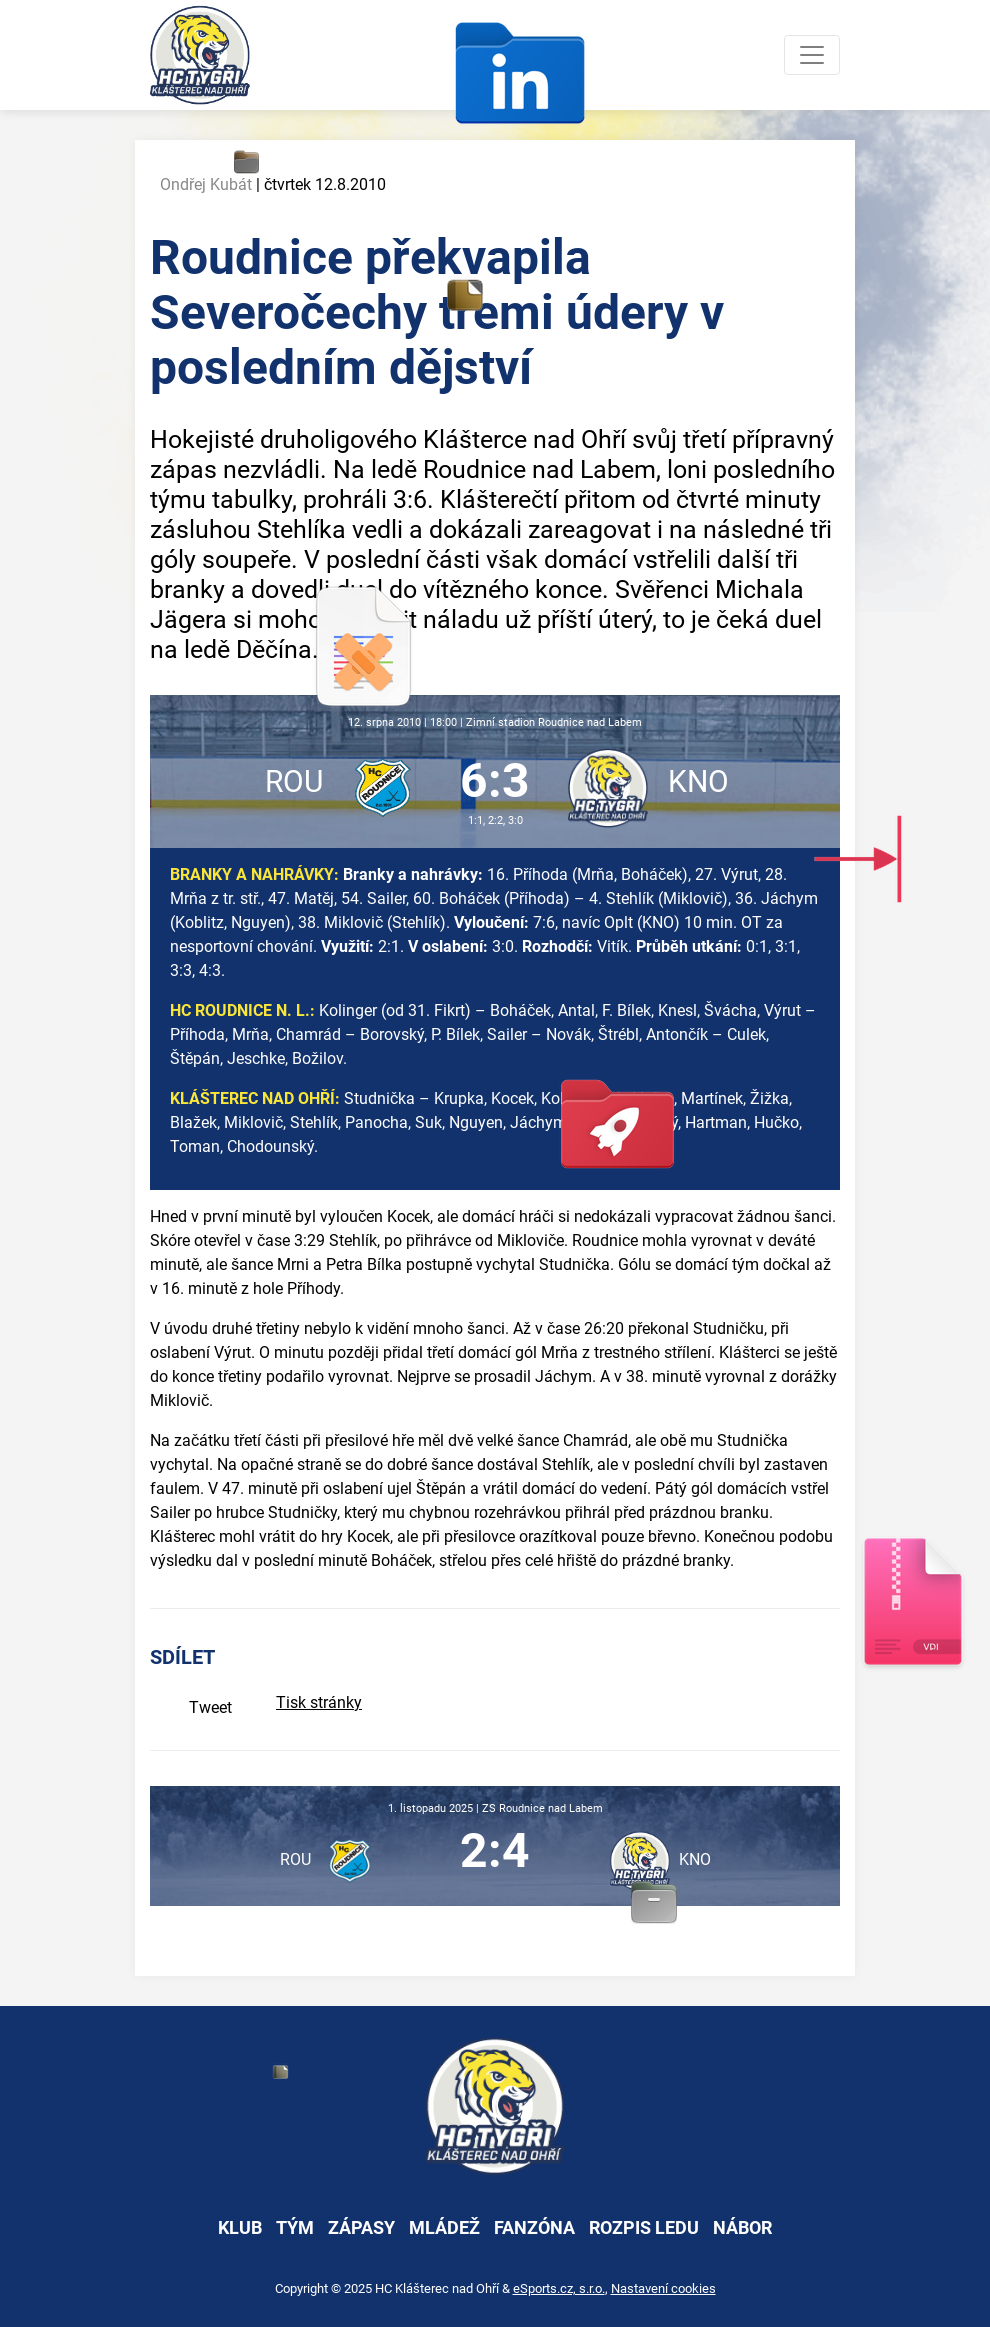 The image size is (990, 2327). What do you see at coordinates (913, 1604) in the screenshot?
I see `a virtualbox virtual disk image file` at bounding box center [913, 1604].